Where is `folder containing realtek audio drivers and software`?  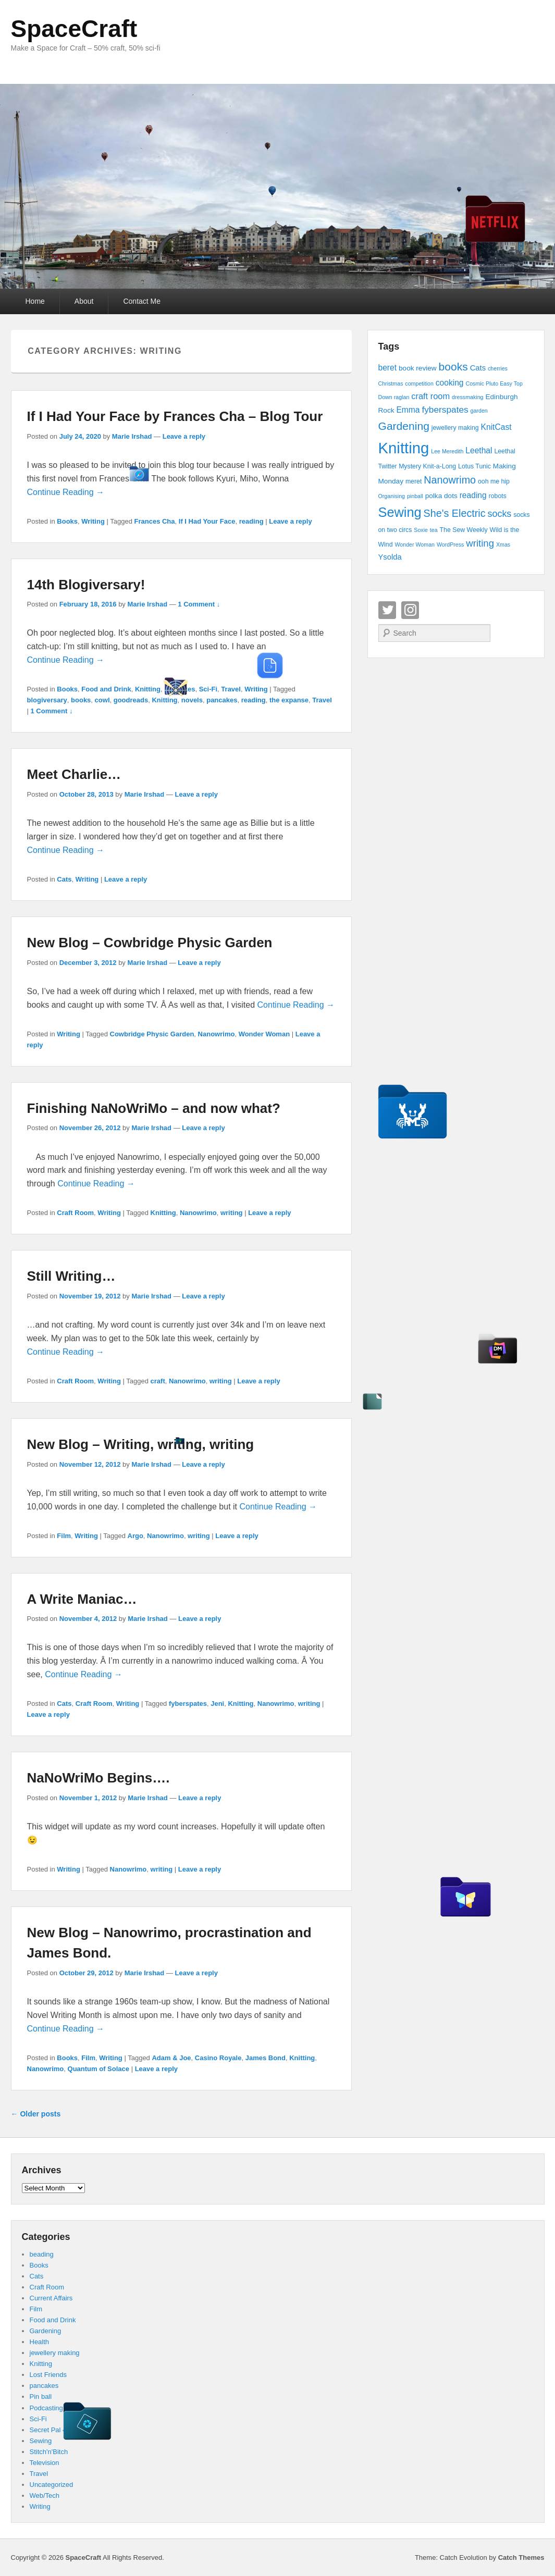
folder containing realtek audio drivers and software is located at coordinates (412, 1113).